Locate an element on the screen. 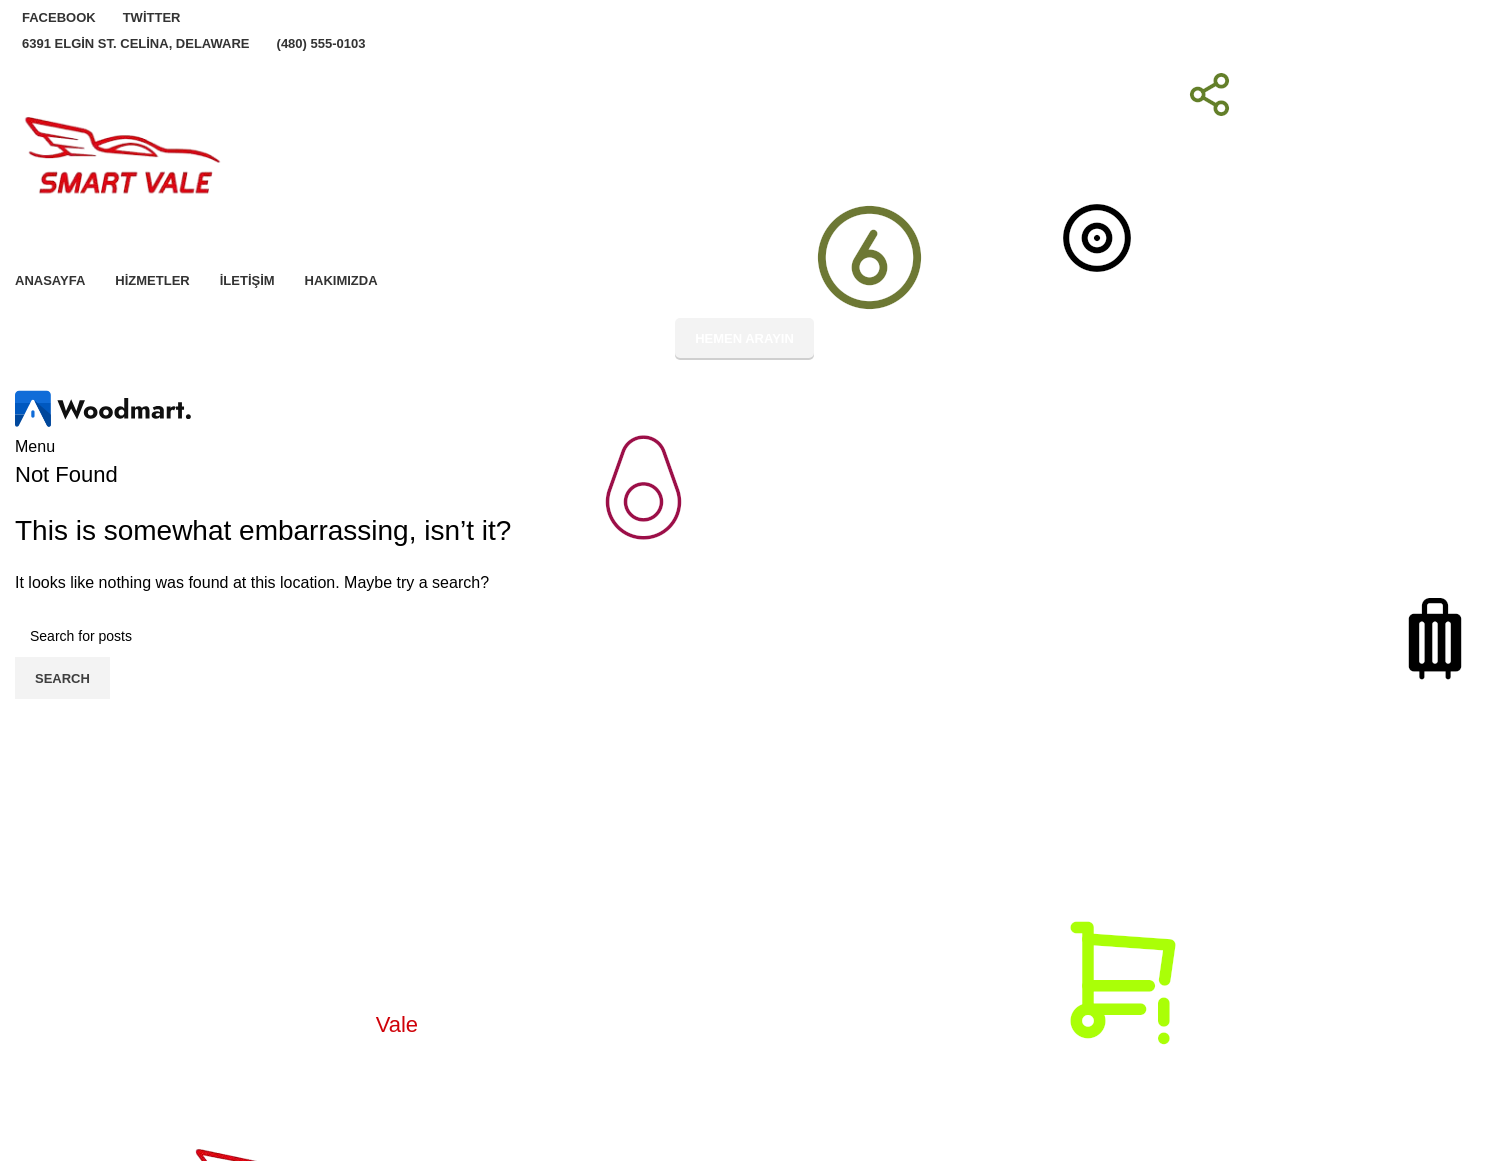 This screenshot has width=1489, height=1161. indicates healthy or vegetarian food options is located at coordinates (643, 487).